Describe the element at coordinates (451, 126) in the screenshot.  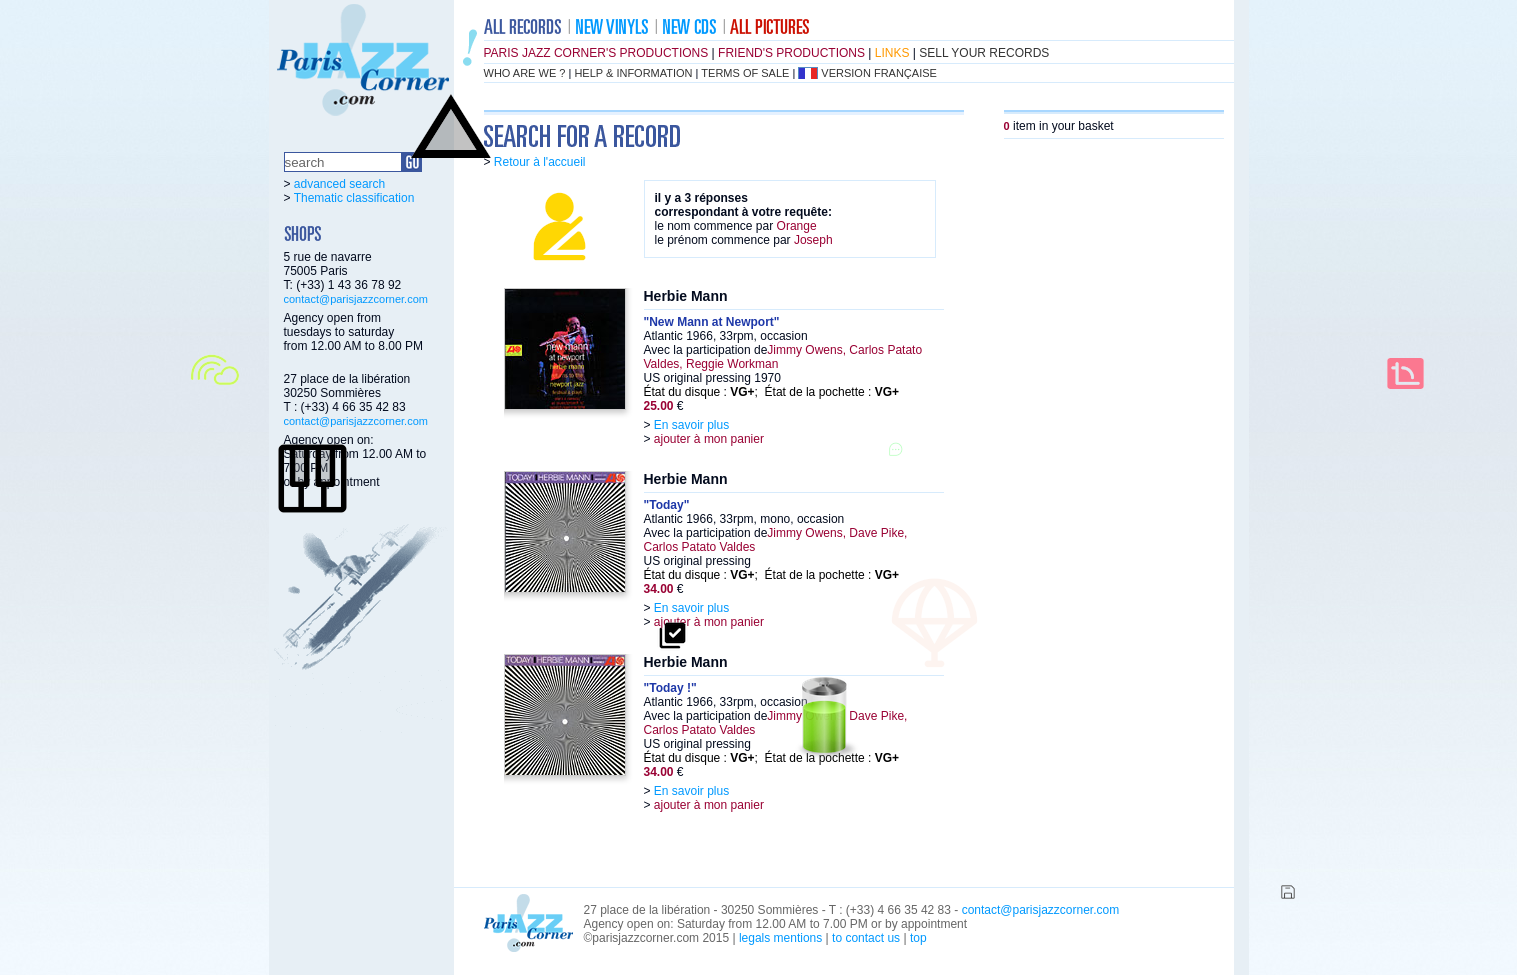
I see `view revision or change history` at that location.